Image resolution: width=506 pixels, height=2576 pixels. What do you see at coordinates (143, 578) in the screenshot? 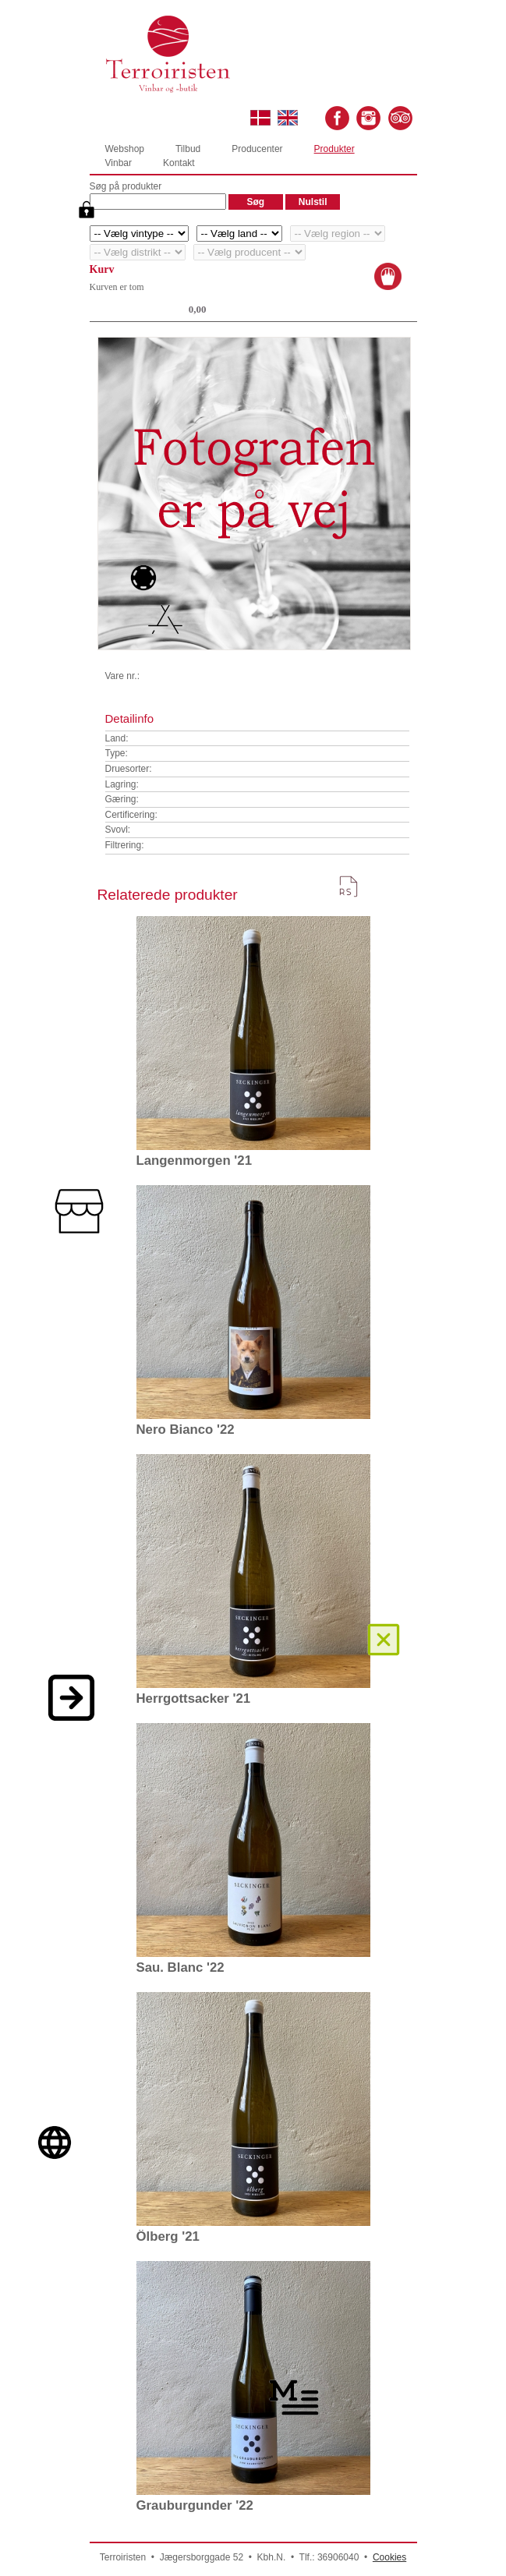
I see `indicates loading or processing in progress` at bounding box center [143, 578].